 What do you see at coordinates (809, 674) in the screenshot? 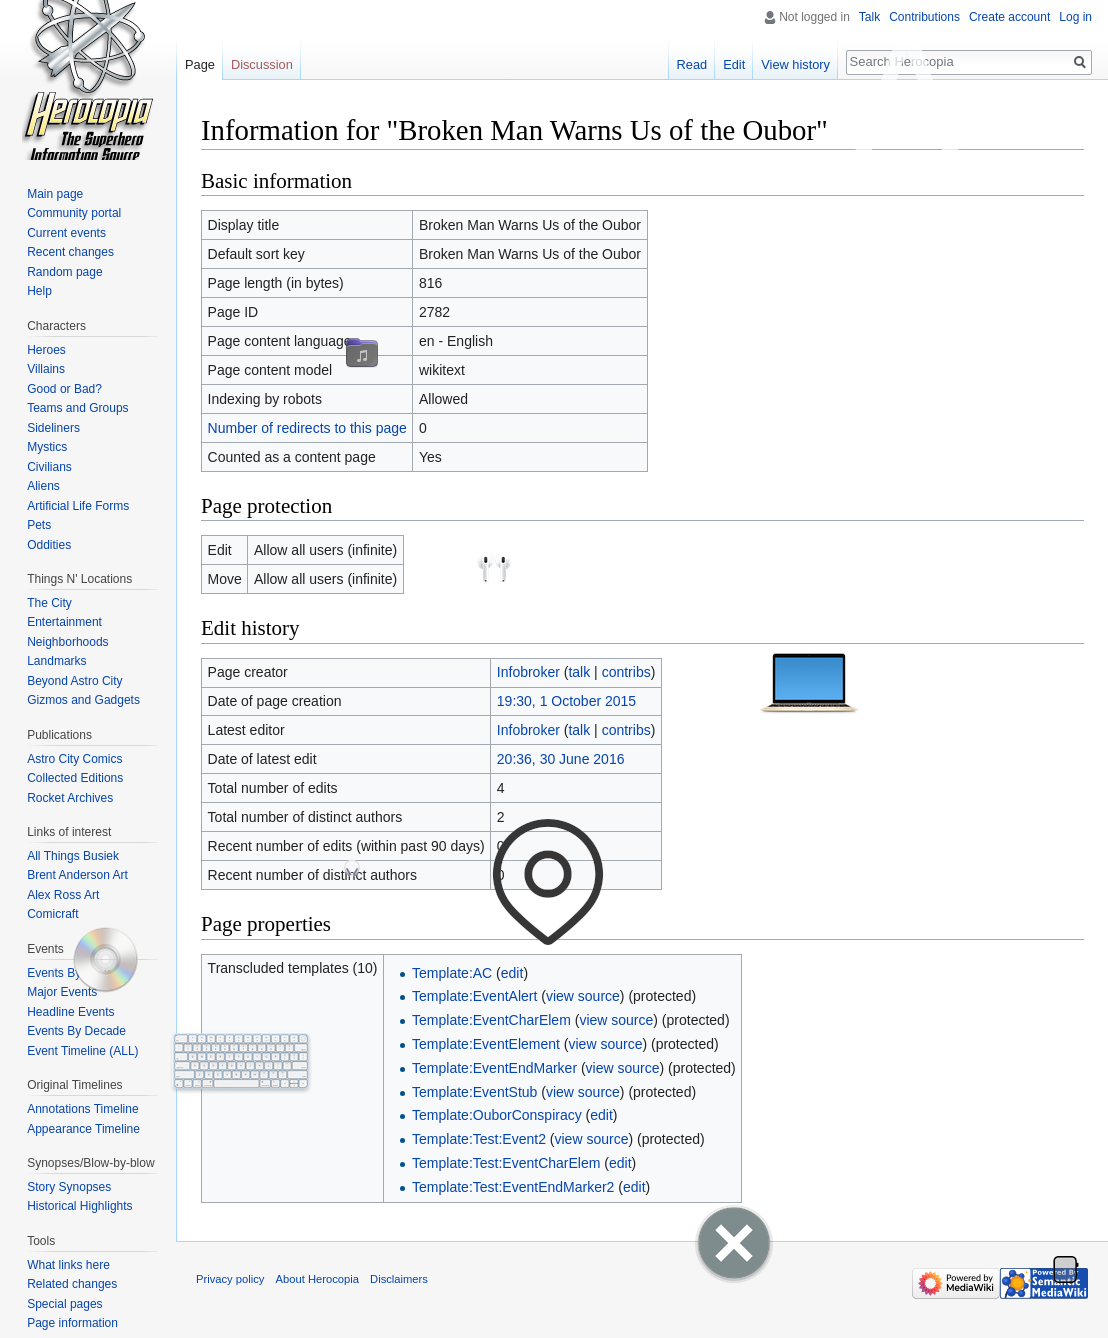
I see `represents a macbook device in system settings` at bounding box center [809, 674].